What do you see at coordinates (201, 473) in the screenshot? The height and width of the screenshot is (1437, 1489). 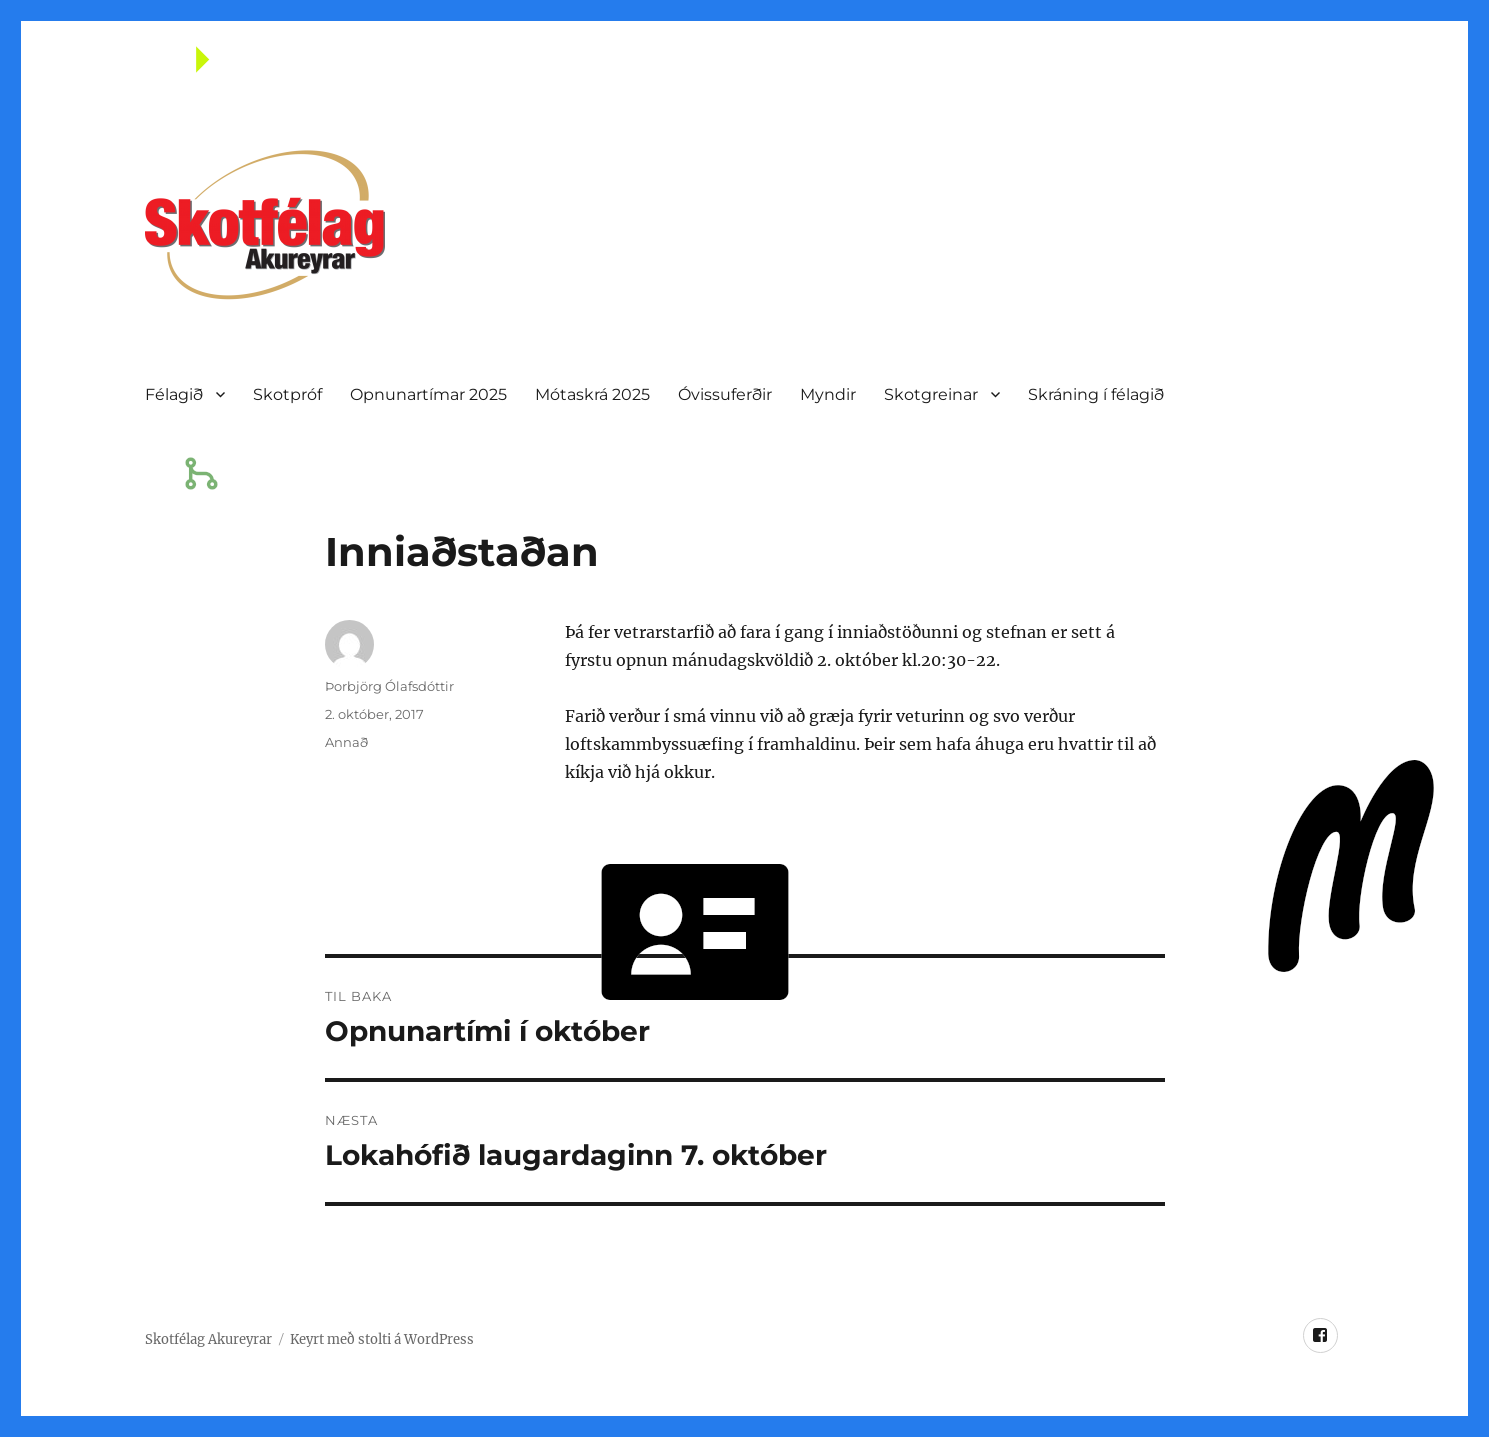 I see `merge branches in a git repository` at bounding box center [201, 473].